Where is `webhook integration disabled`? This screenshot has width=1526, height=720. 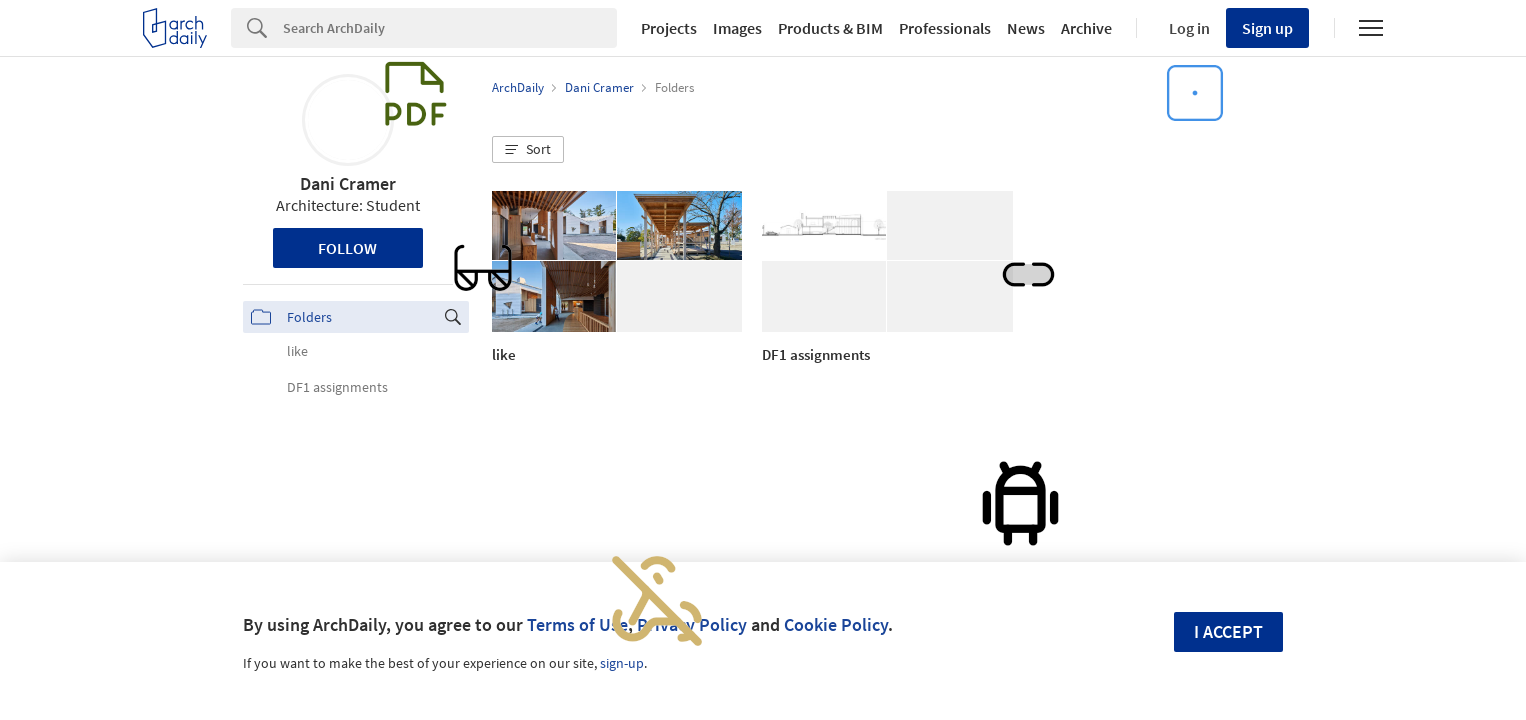 webhook integration disabled is located at coordinates (657, 601).